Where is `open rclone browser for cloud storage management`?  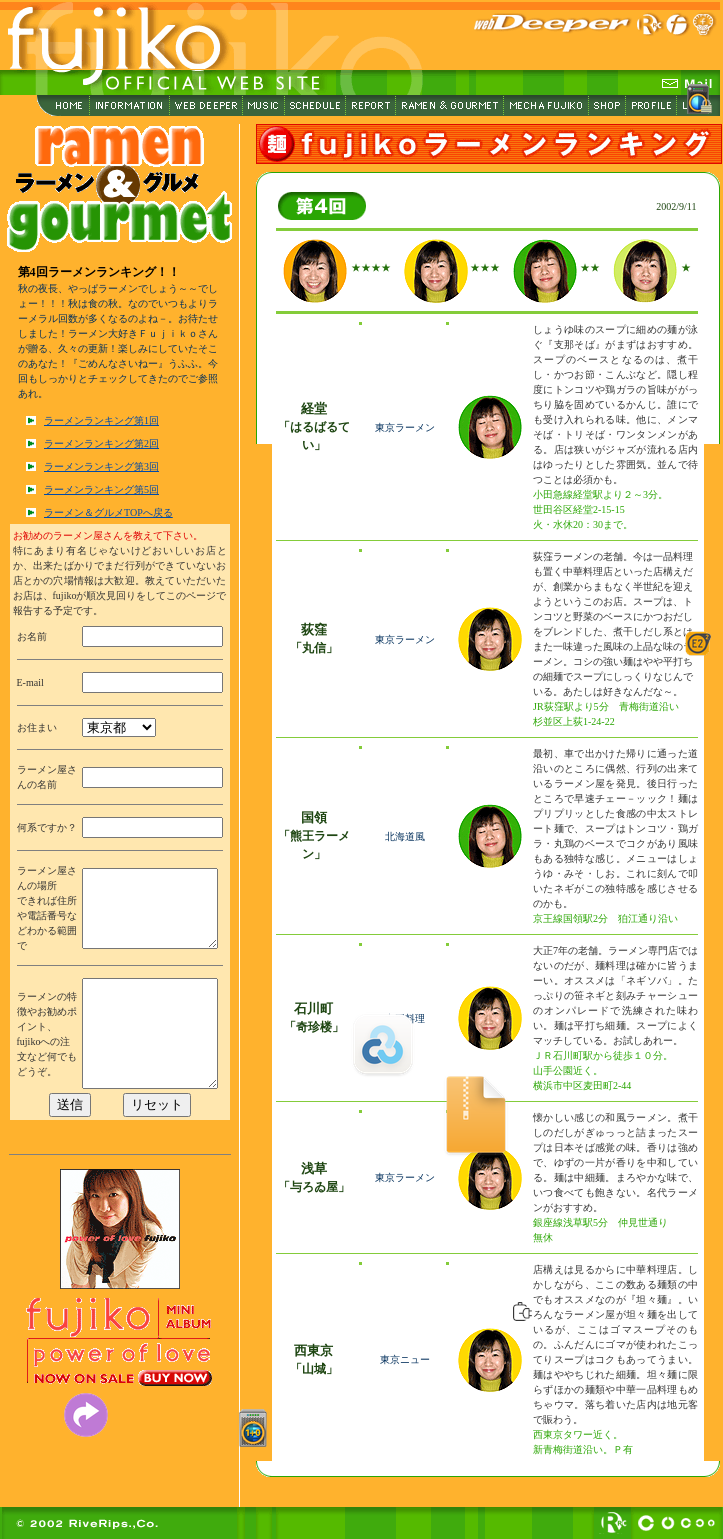
open rclone browser for cloud storage management is located at coordinates (383, 1044).